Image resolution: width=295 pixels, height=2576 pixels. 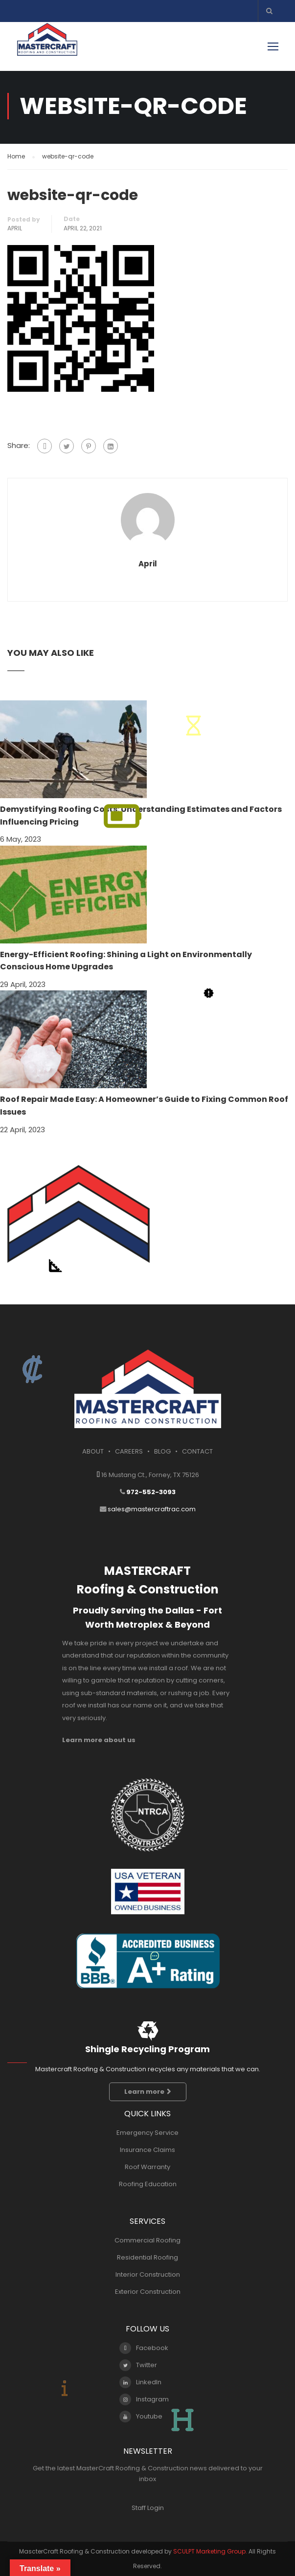 I want to click on indicates new or recently added content, so click(x=208, y=993).